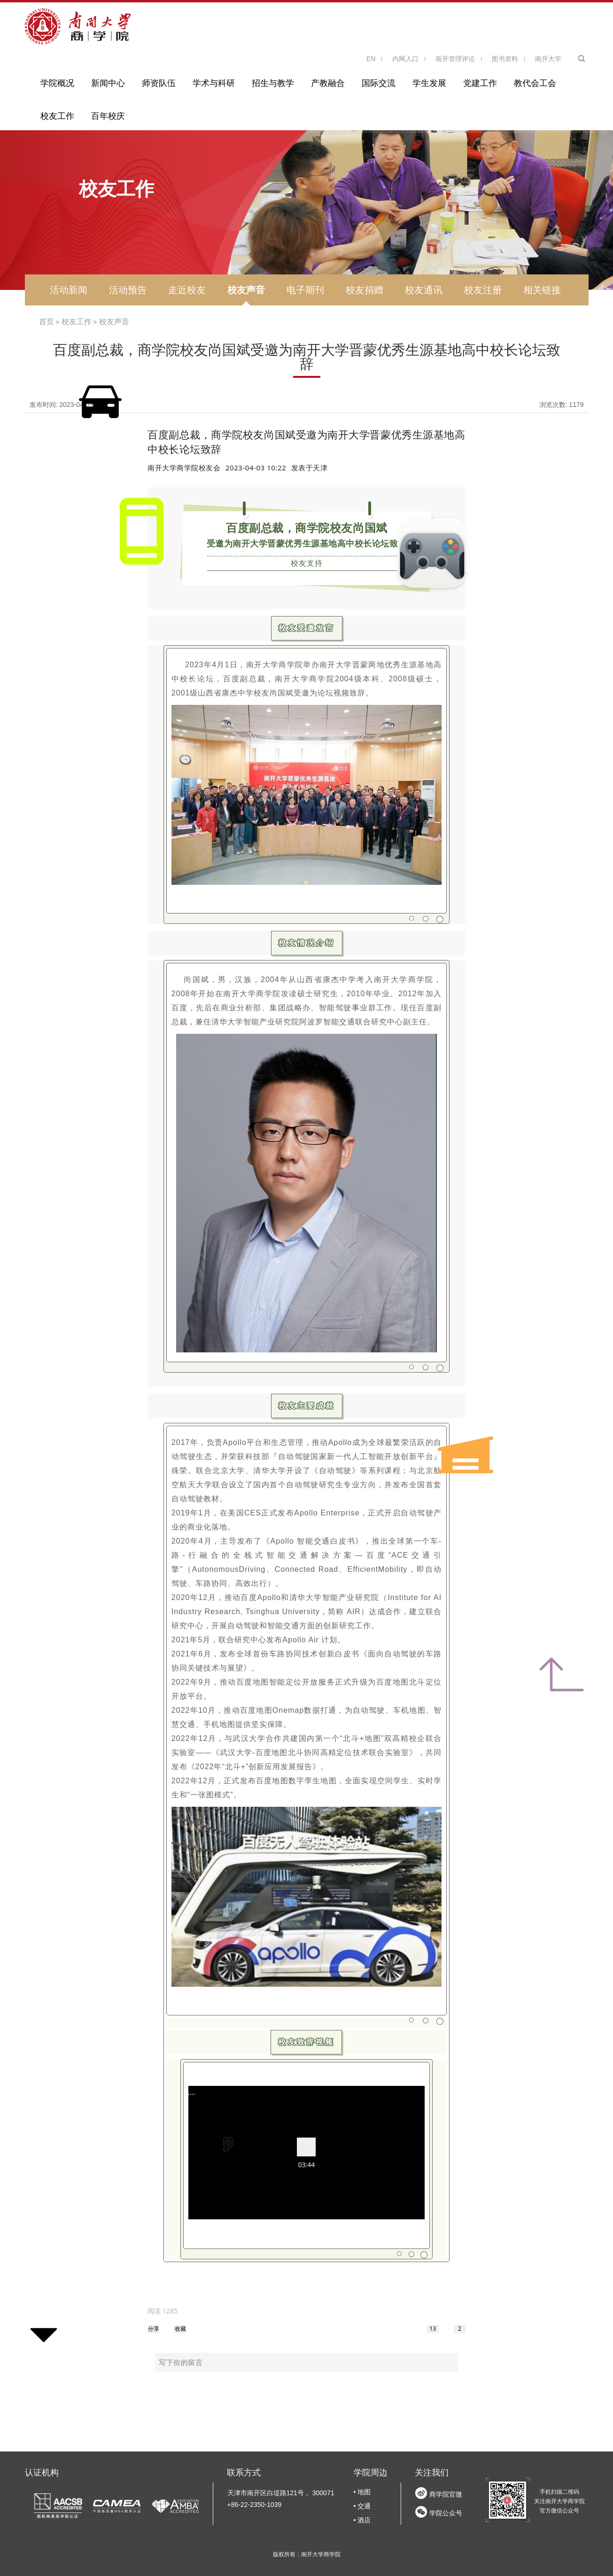 This screenshot has height=2576, width=613. What do you see at coordinates (560, 1676) in the screenshot?
I see `go back and up to previous level` at bounding box center [560, 1676].